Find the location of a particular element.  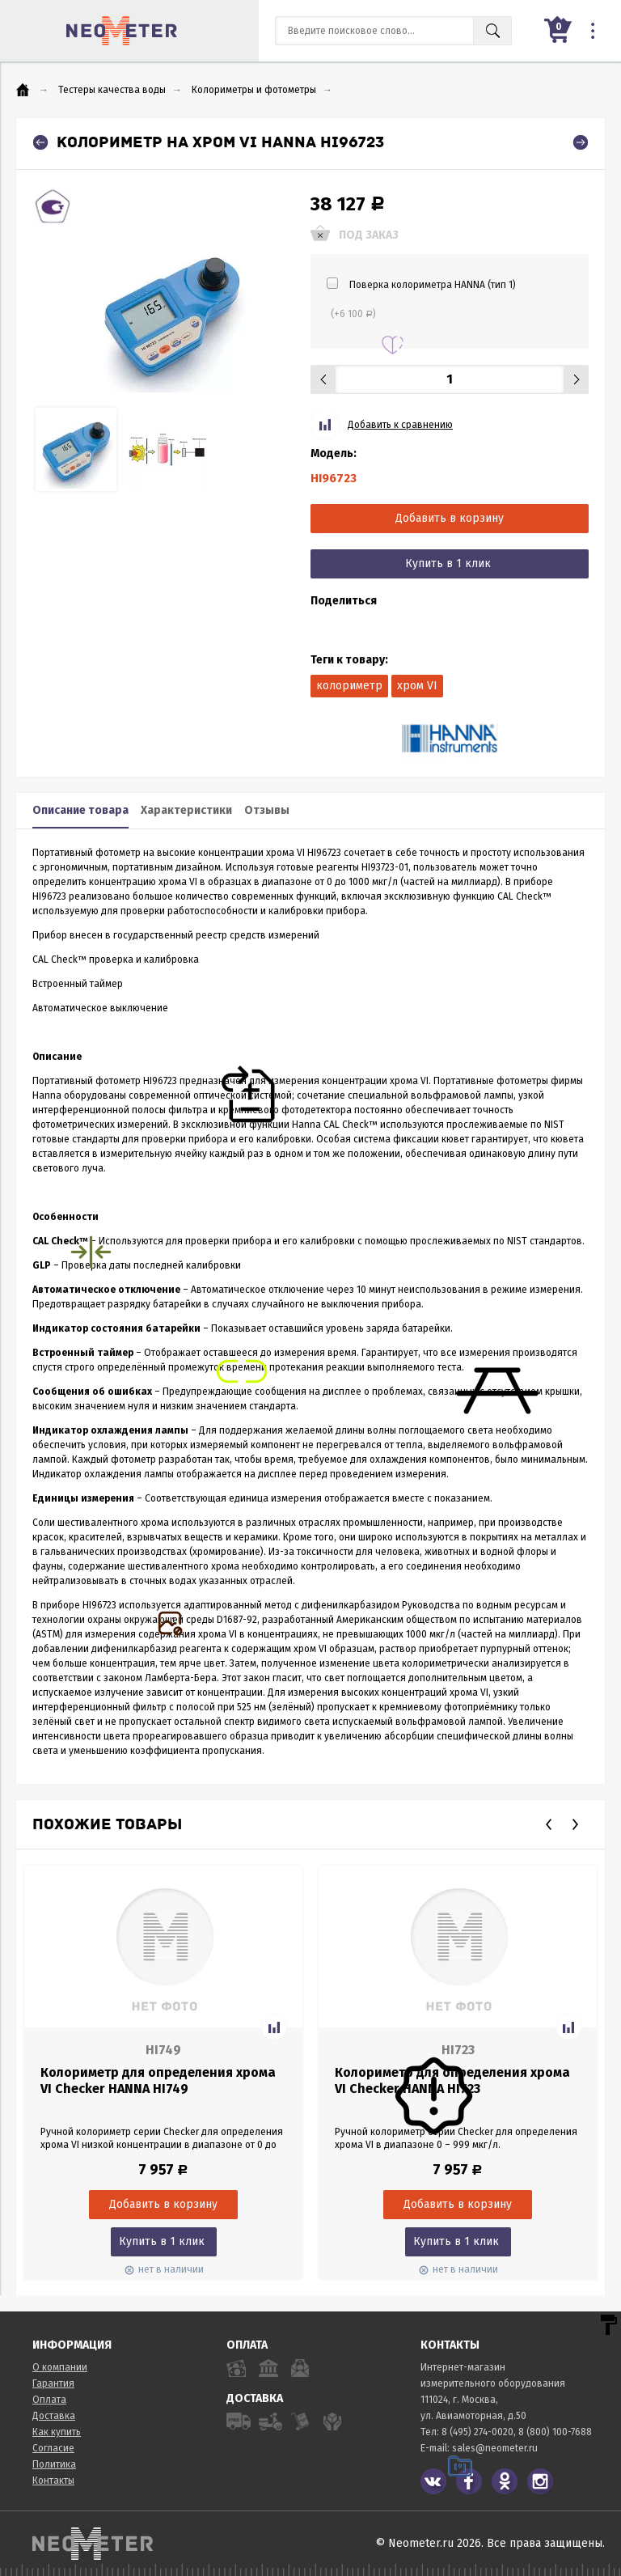

indicates partial like or favorite status is located at coordinates (392, 344).